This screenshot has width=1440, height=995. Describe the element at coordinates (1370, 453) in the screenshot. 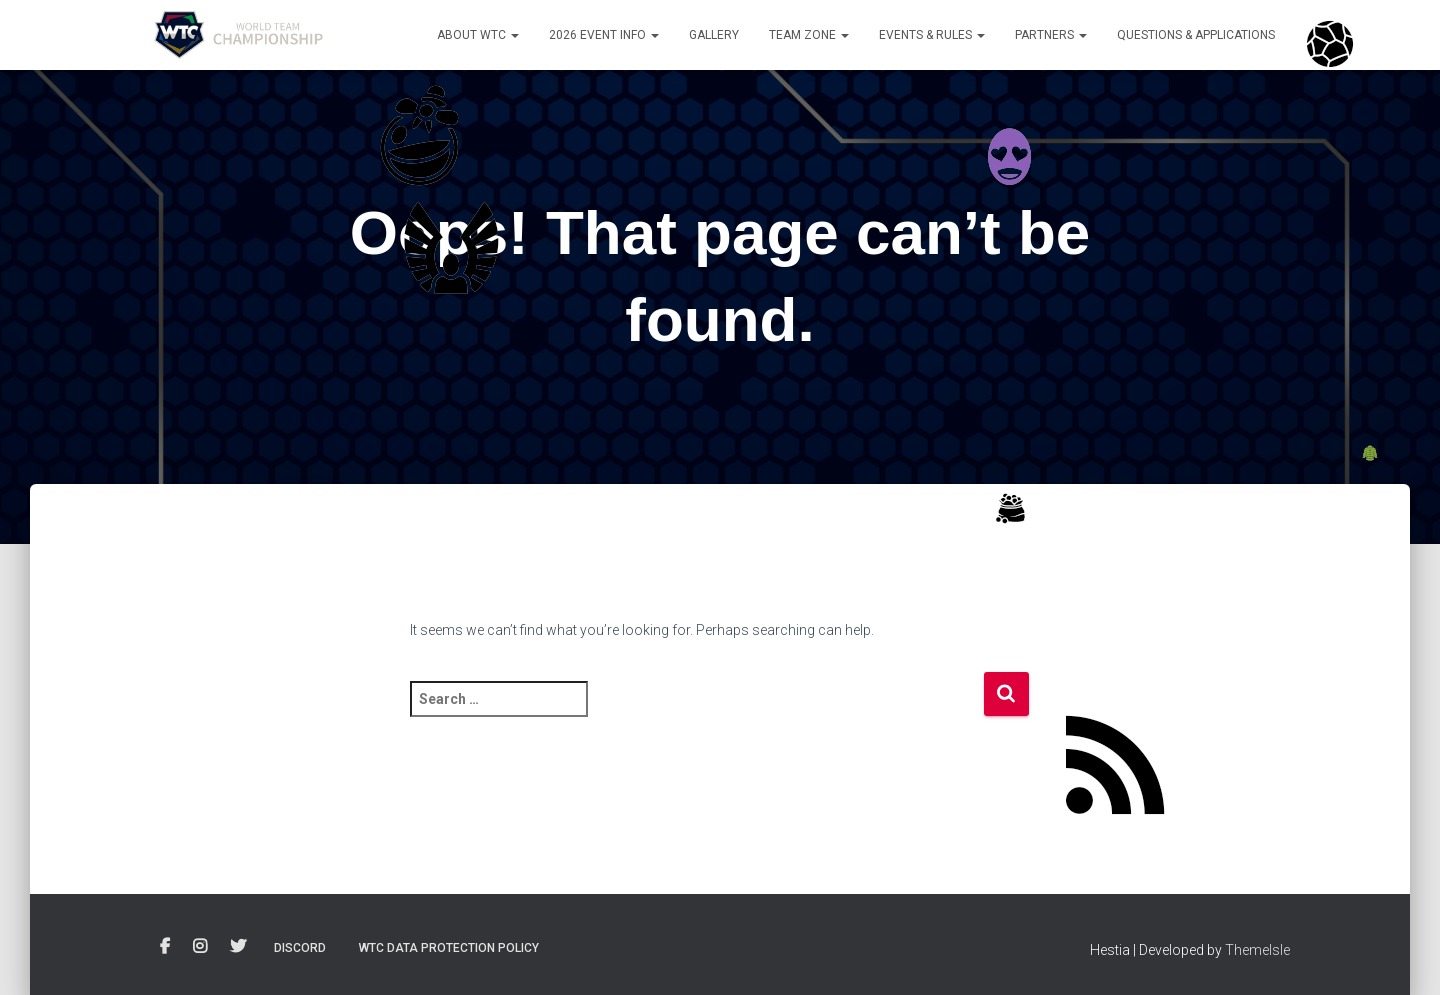

I see `select winter jacket or outerwear item` at that location.